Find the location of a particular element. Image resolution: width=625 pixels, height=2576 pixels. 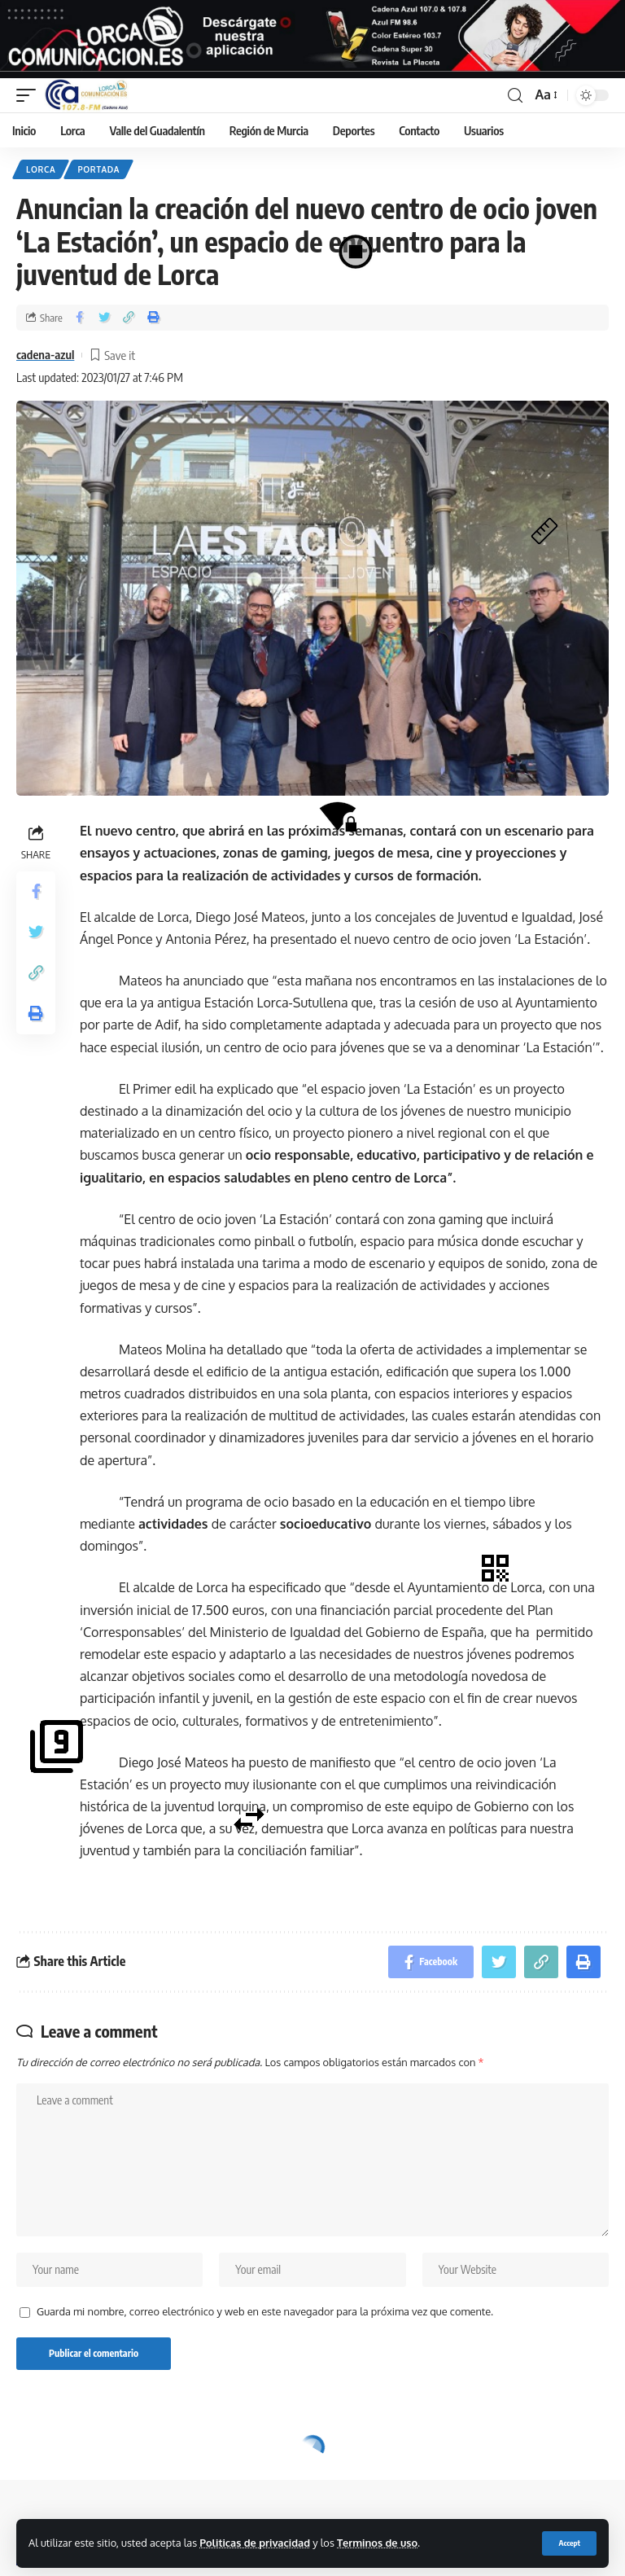

indicates 9 items or layers stacked is located at coordinates (56, 1746).